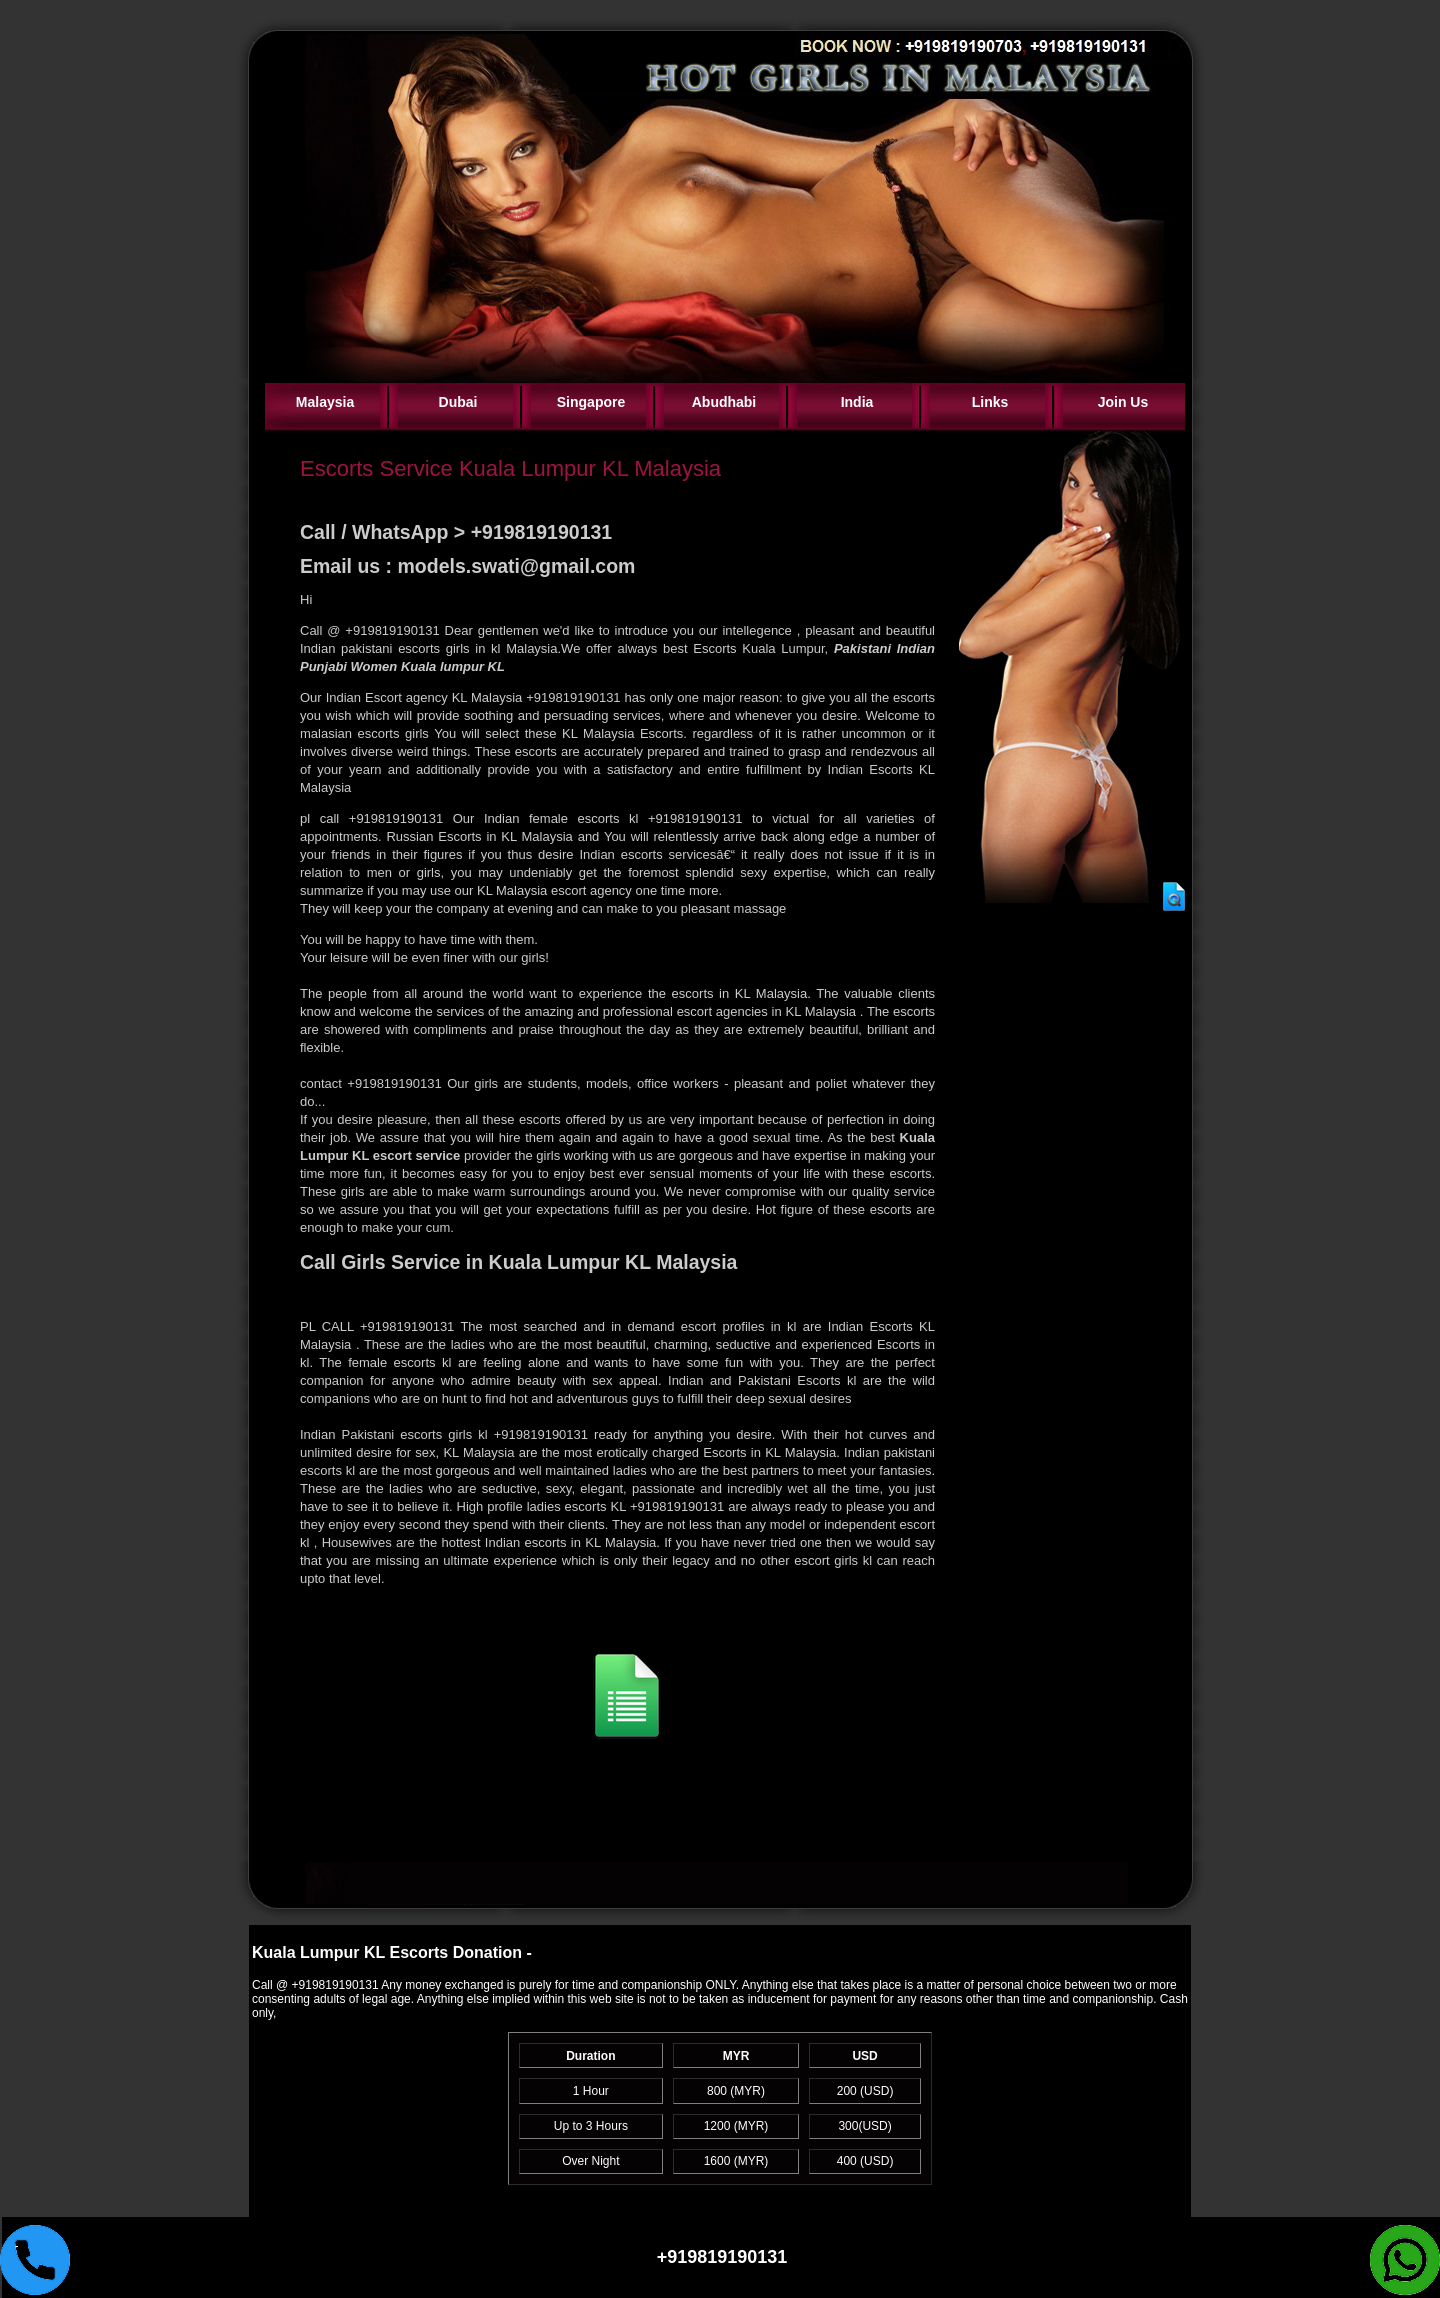  Describe the element at coordinates (627, 1697) in the screenshot. I see `google forms file or document` at that location.